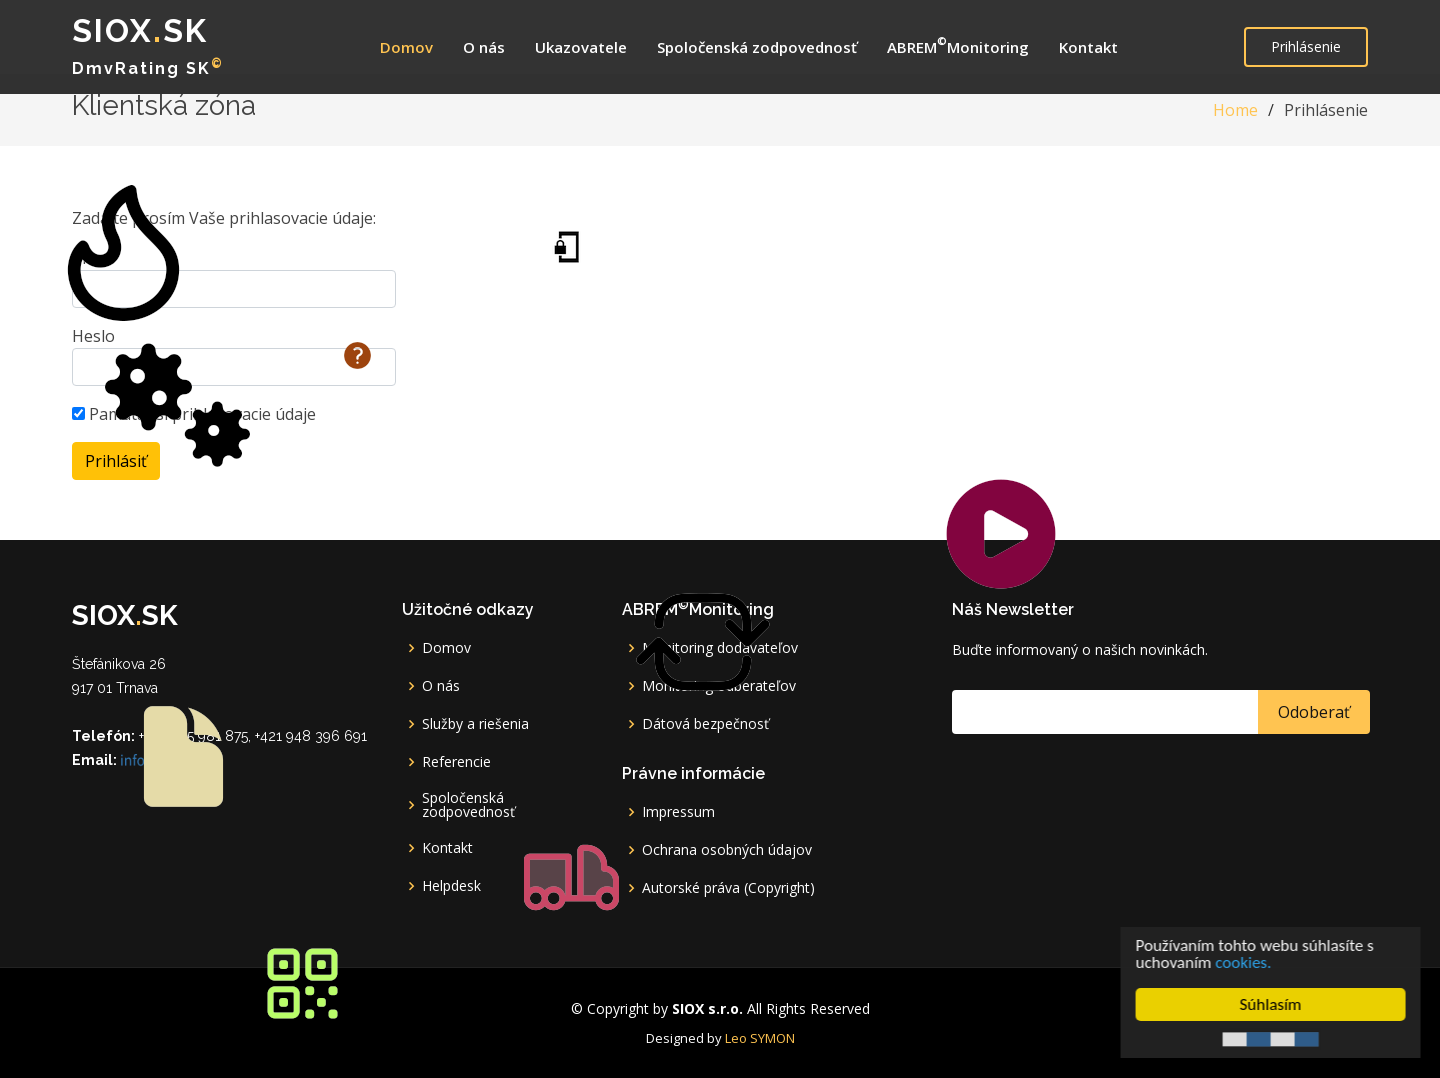  I want to click on view detected viruses or threats, so click(177, 401).